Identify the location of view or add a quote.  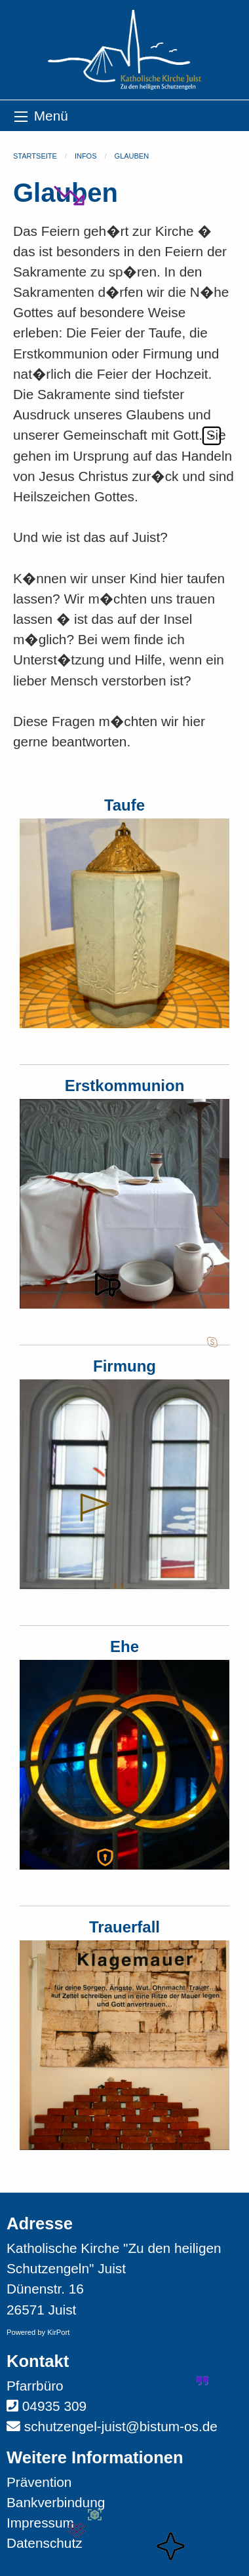
(202, 2381).